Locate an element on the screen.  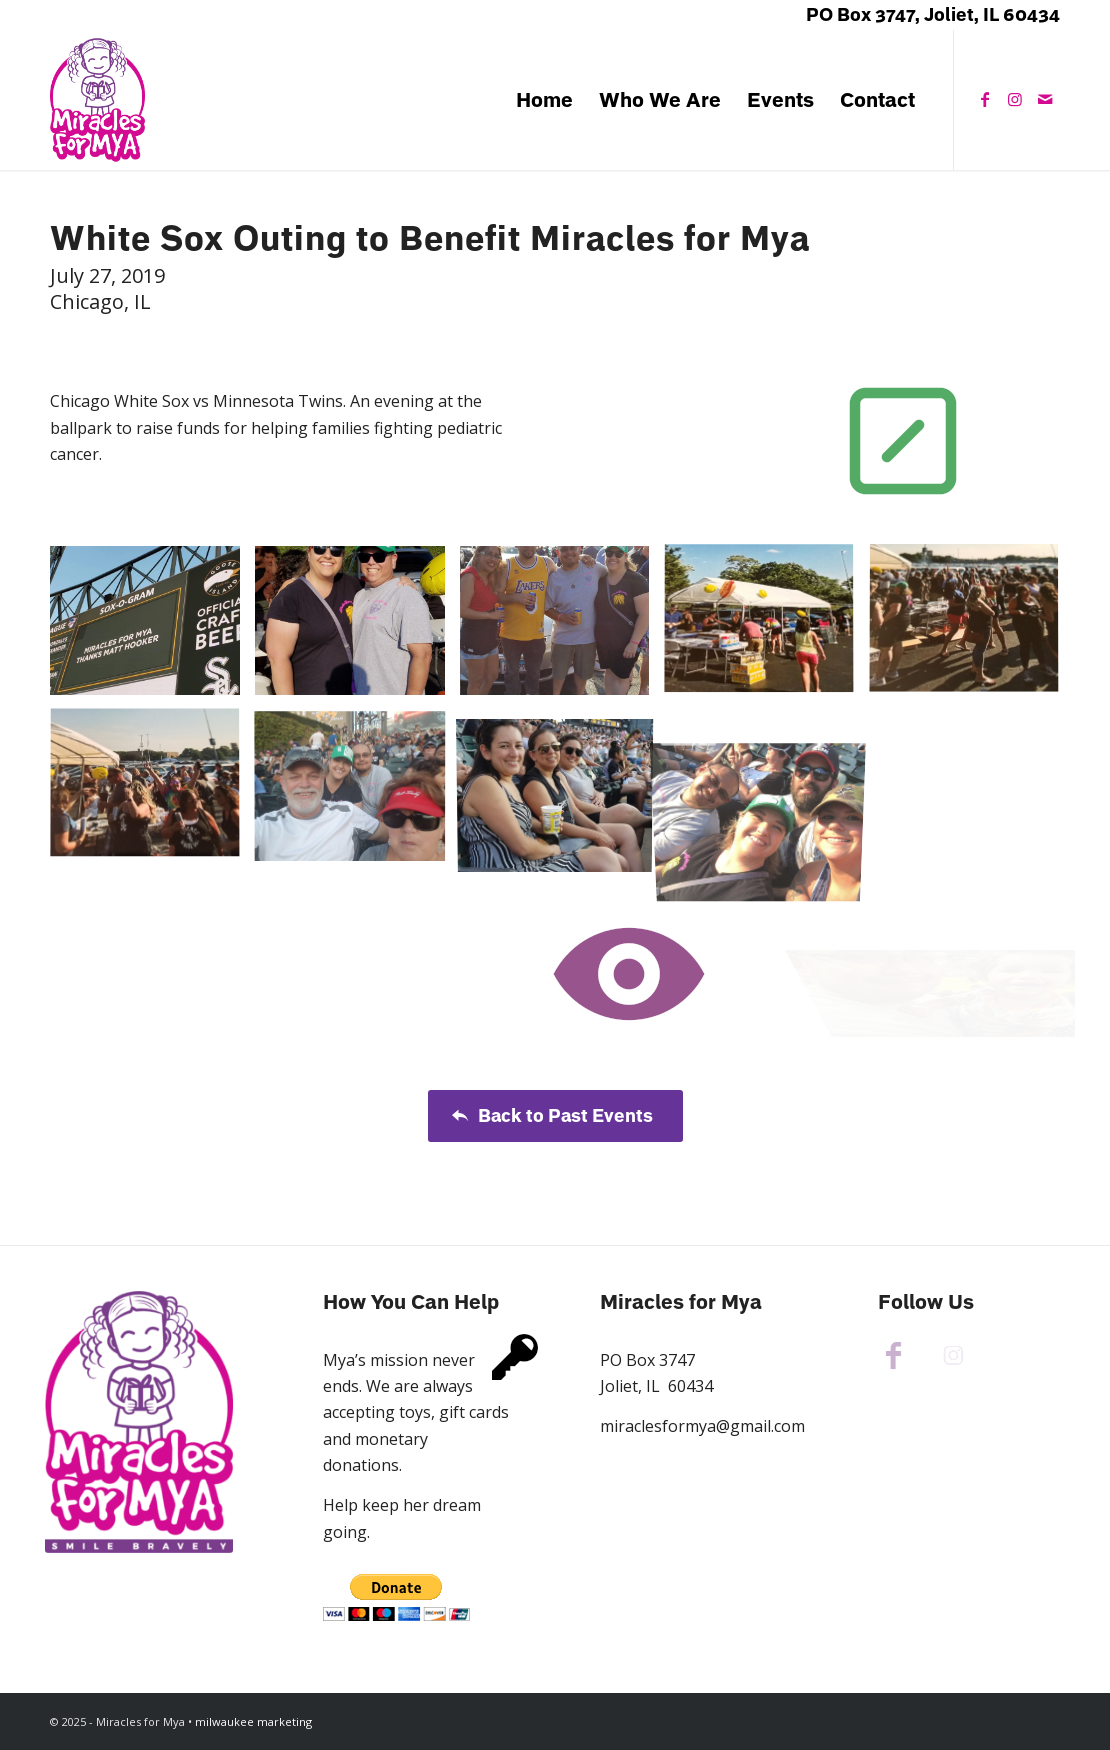
access security or login settings is located at coordinates (515, 1357).